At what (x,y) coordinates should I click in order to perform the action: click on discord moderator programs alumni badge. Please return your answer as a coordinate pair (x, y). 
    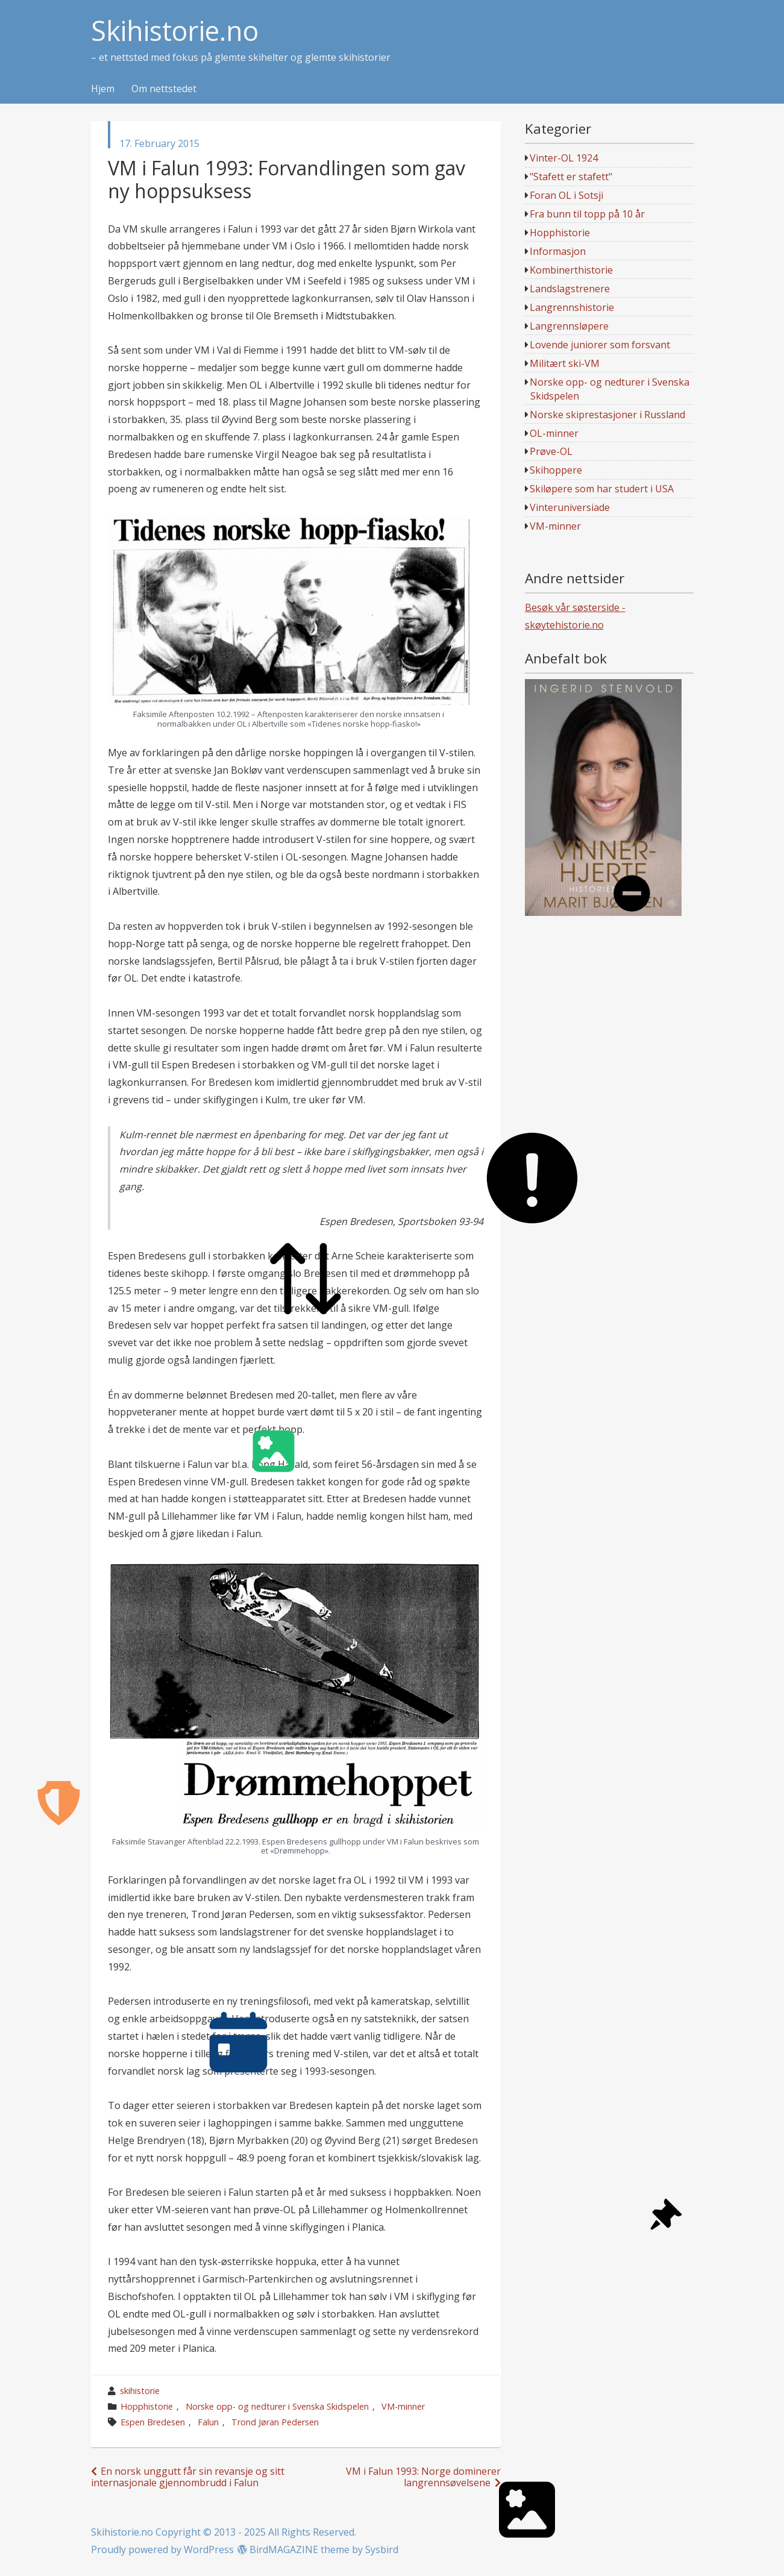
    Looking at the image, I should click on (58, 1803).